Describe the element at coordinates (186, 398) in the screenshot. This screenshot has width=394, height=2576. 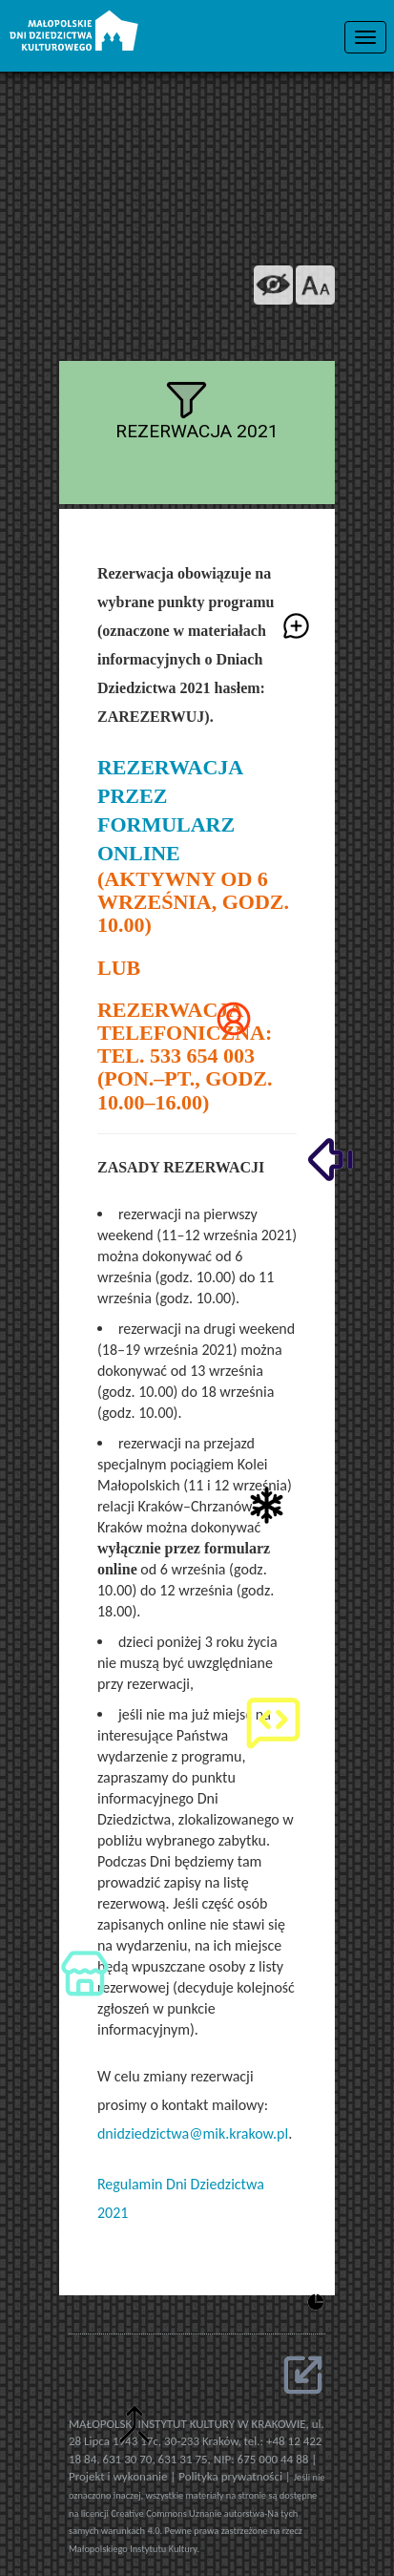
I see `filter or sort content` at that location.